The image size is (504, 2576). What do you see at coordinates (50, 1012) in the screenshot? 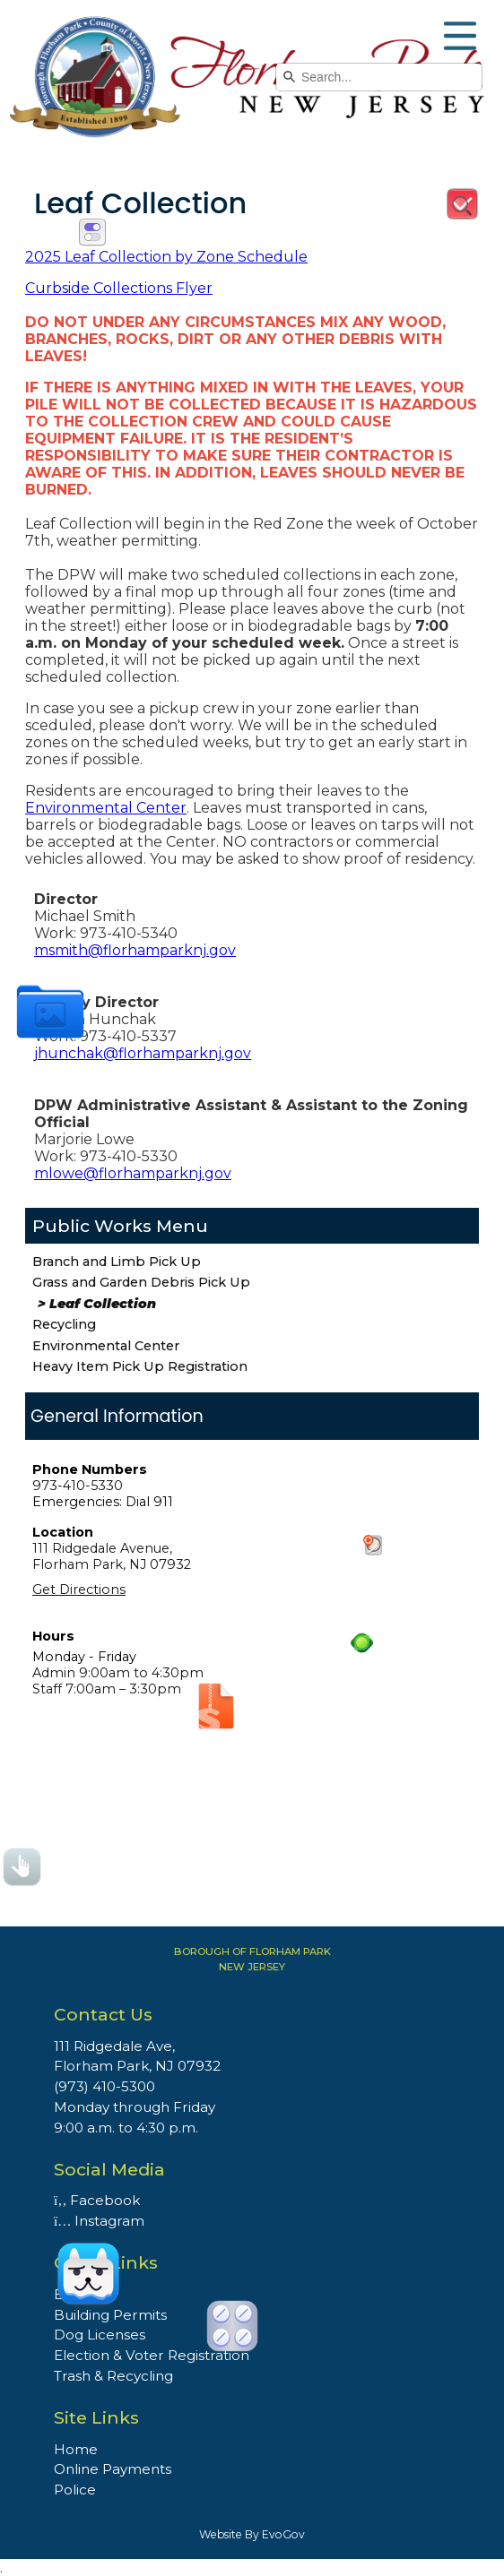
I see `open your images folder` at bounding box center [50, 1012].